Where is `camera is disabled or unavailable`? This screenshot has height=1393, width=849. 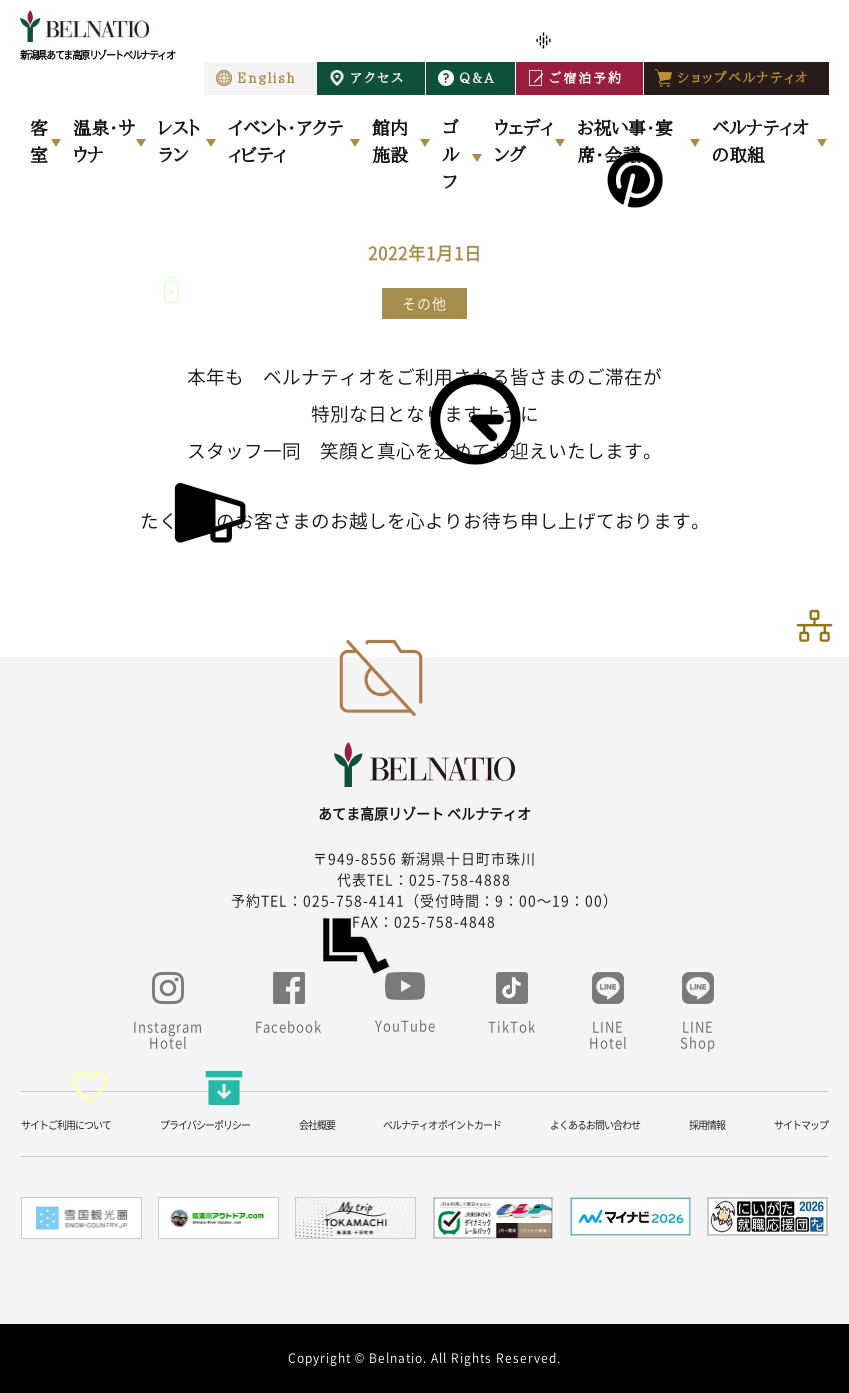 camera is disabled or unavailable is located at coordinates (381, 678).